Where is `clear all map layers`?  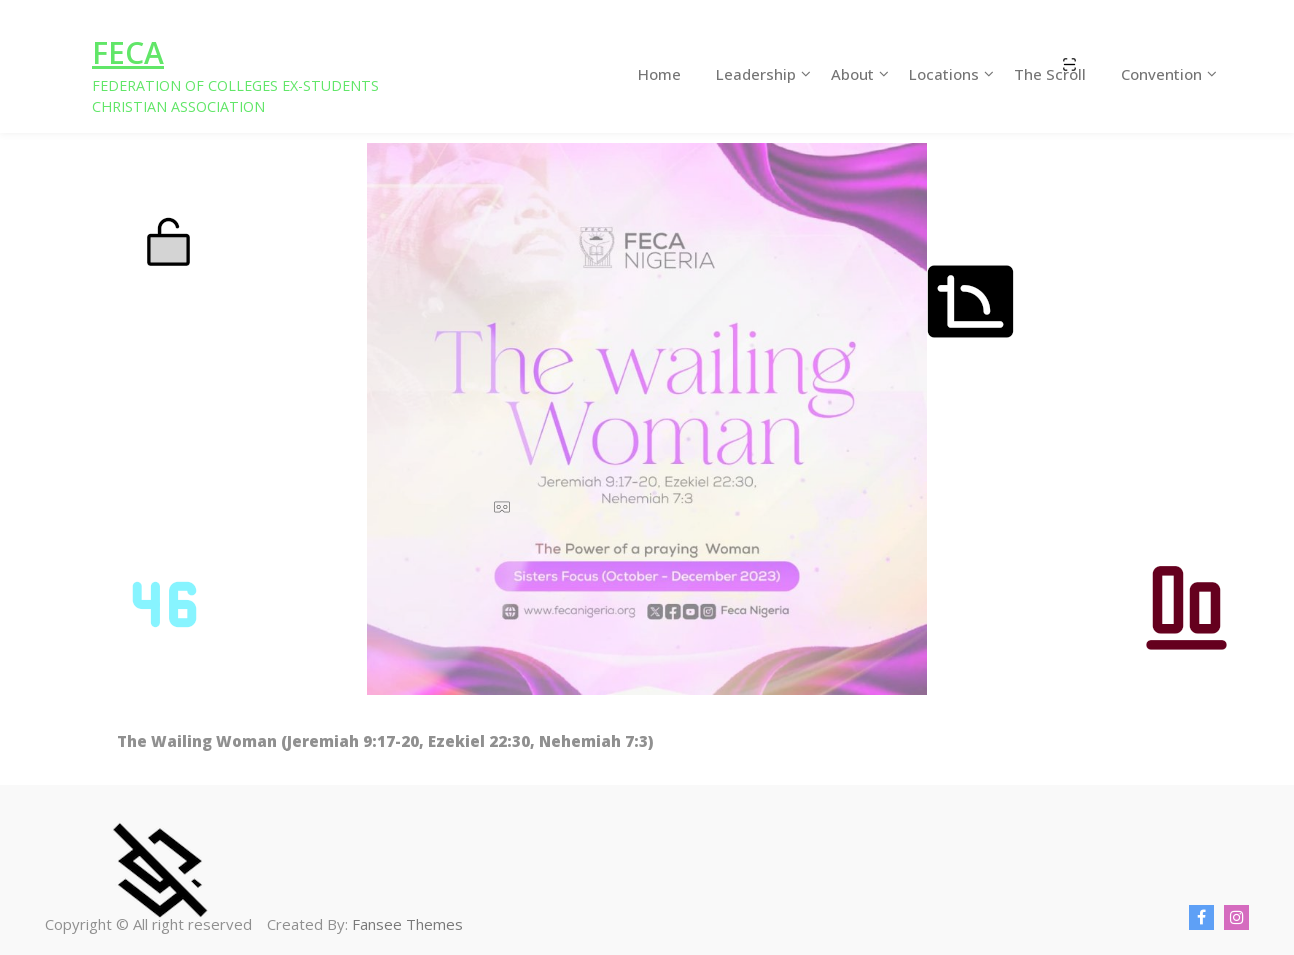
clear all map layers is located at coordinates (160, 875).